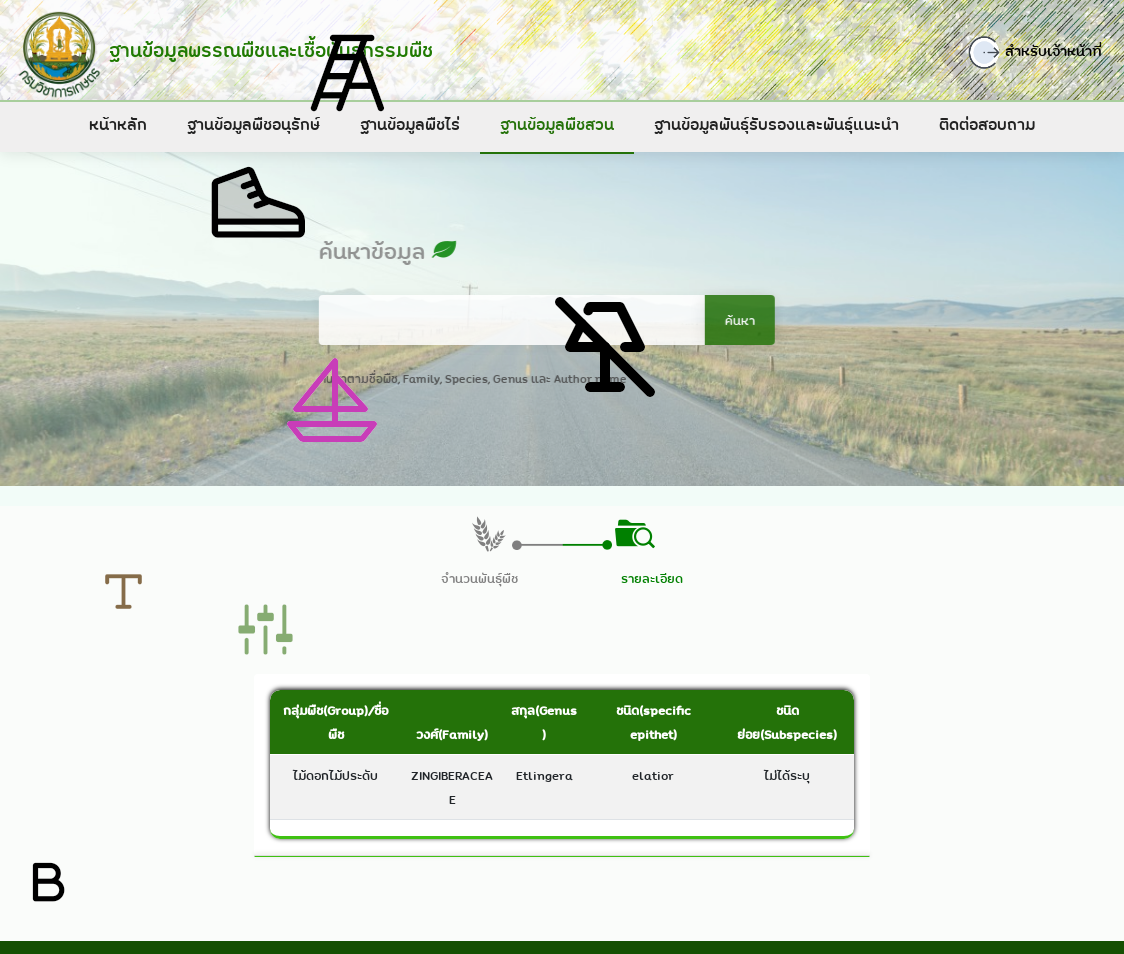 Image resolution: width=1124 pixels, height=954 pixels. I want to click on turn off desk lamp, so click(605, 347).